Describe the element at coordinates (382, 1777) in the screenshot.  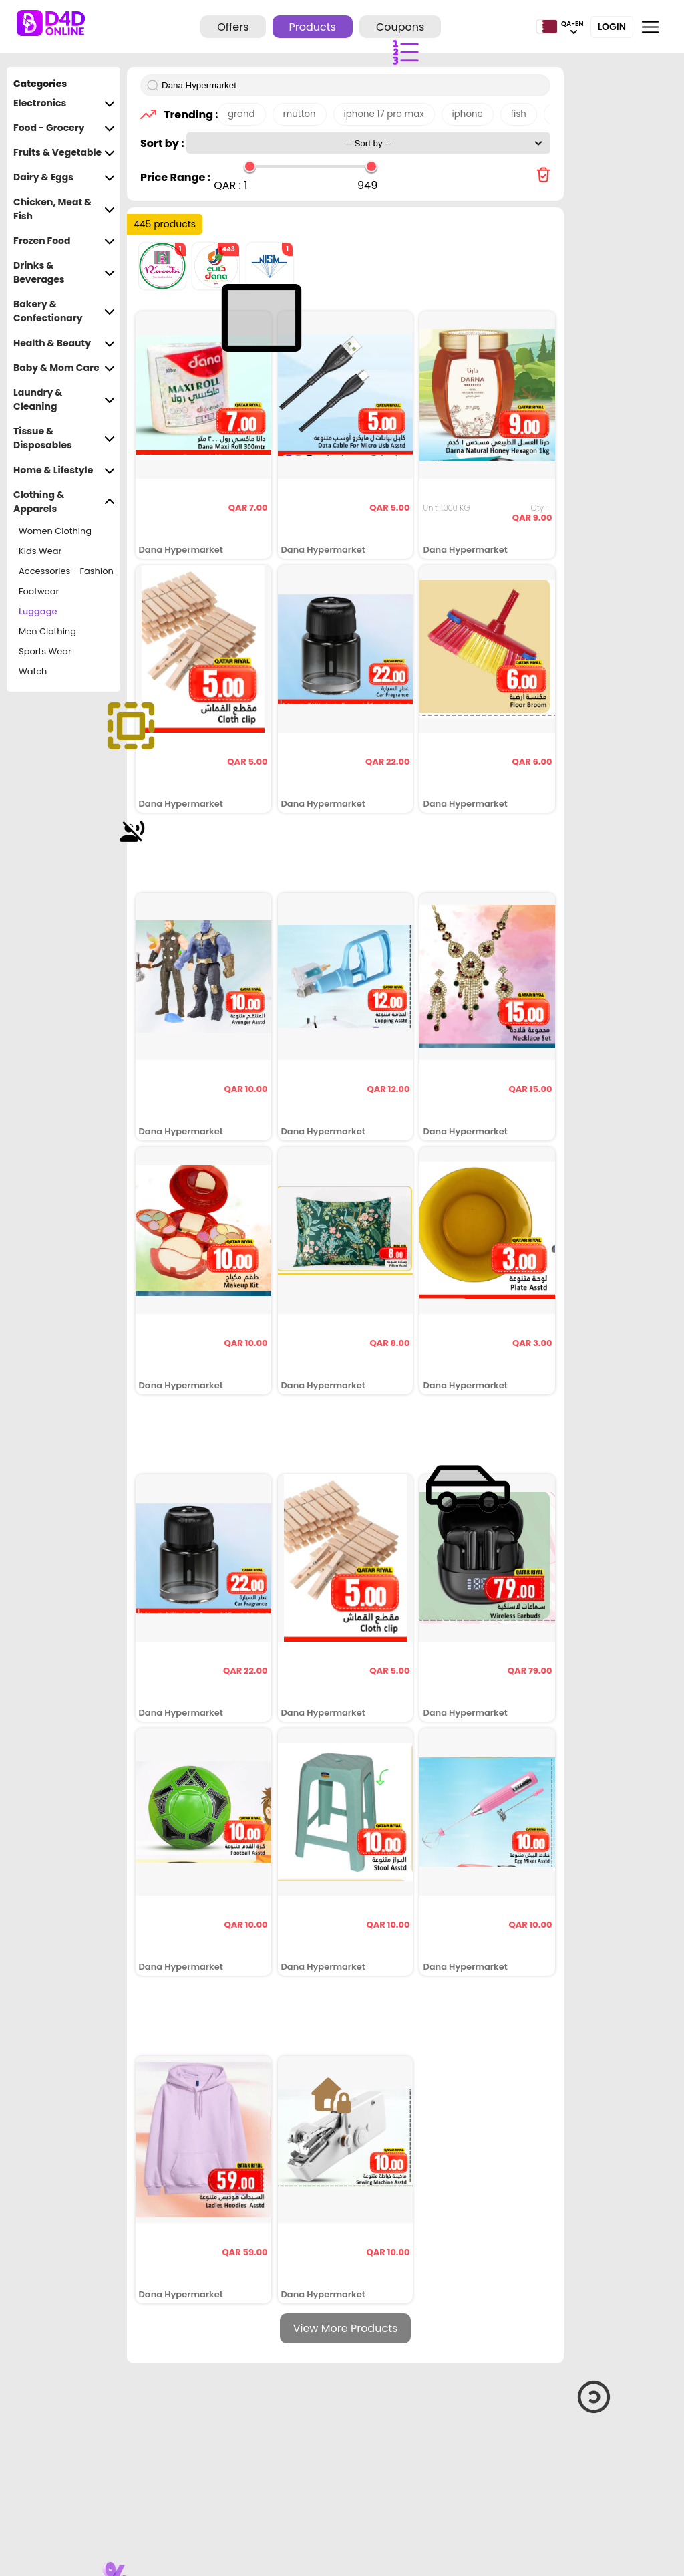
I see `go back and down in navigation` at that location.